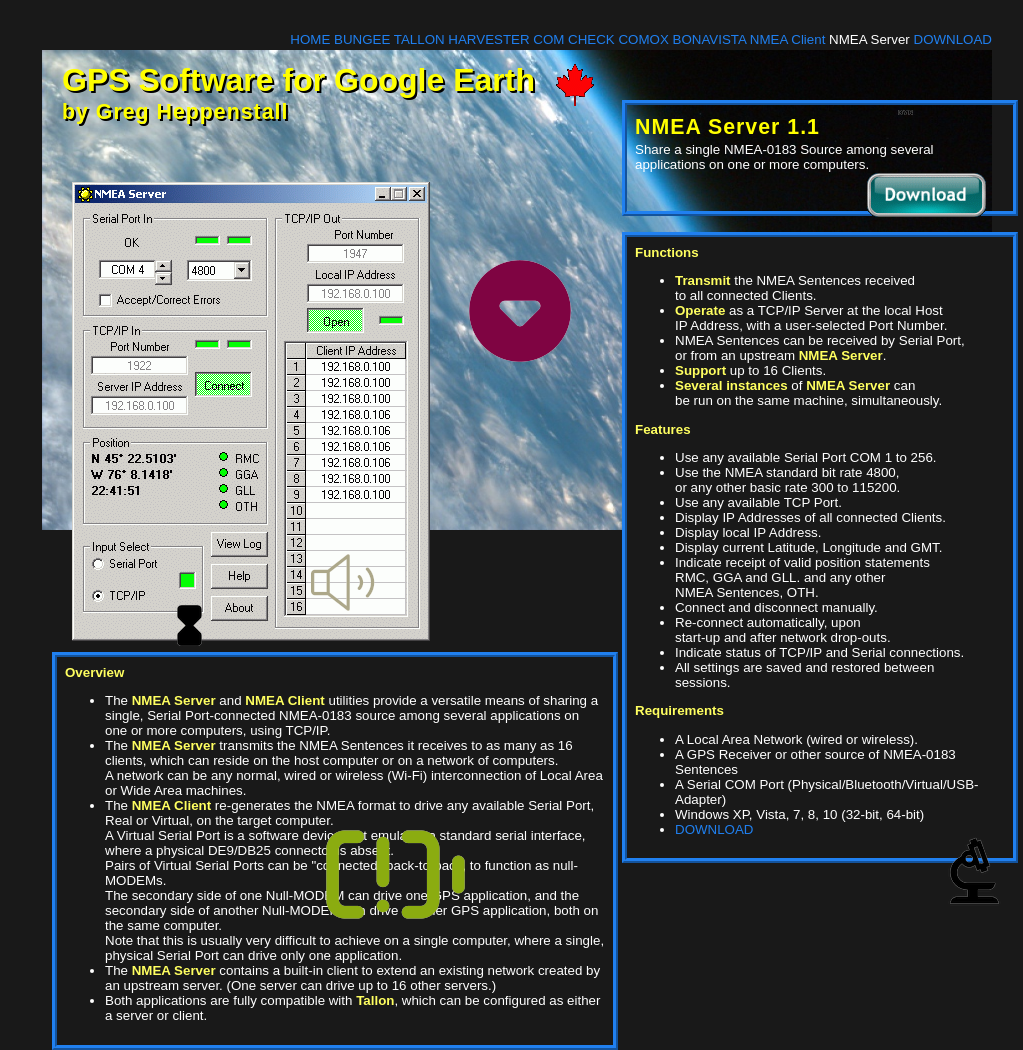 This screenshot has width=1023, height=1050. Describe the element at coordinates (520, 311) in the screenshot. I see `expand dropdown menu` at that location.